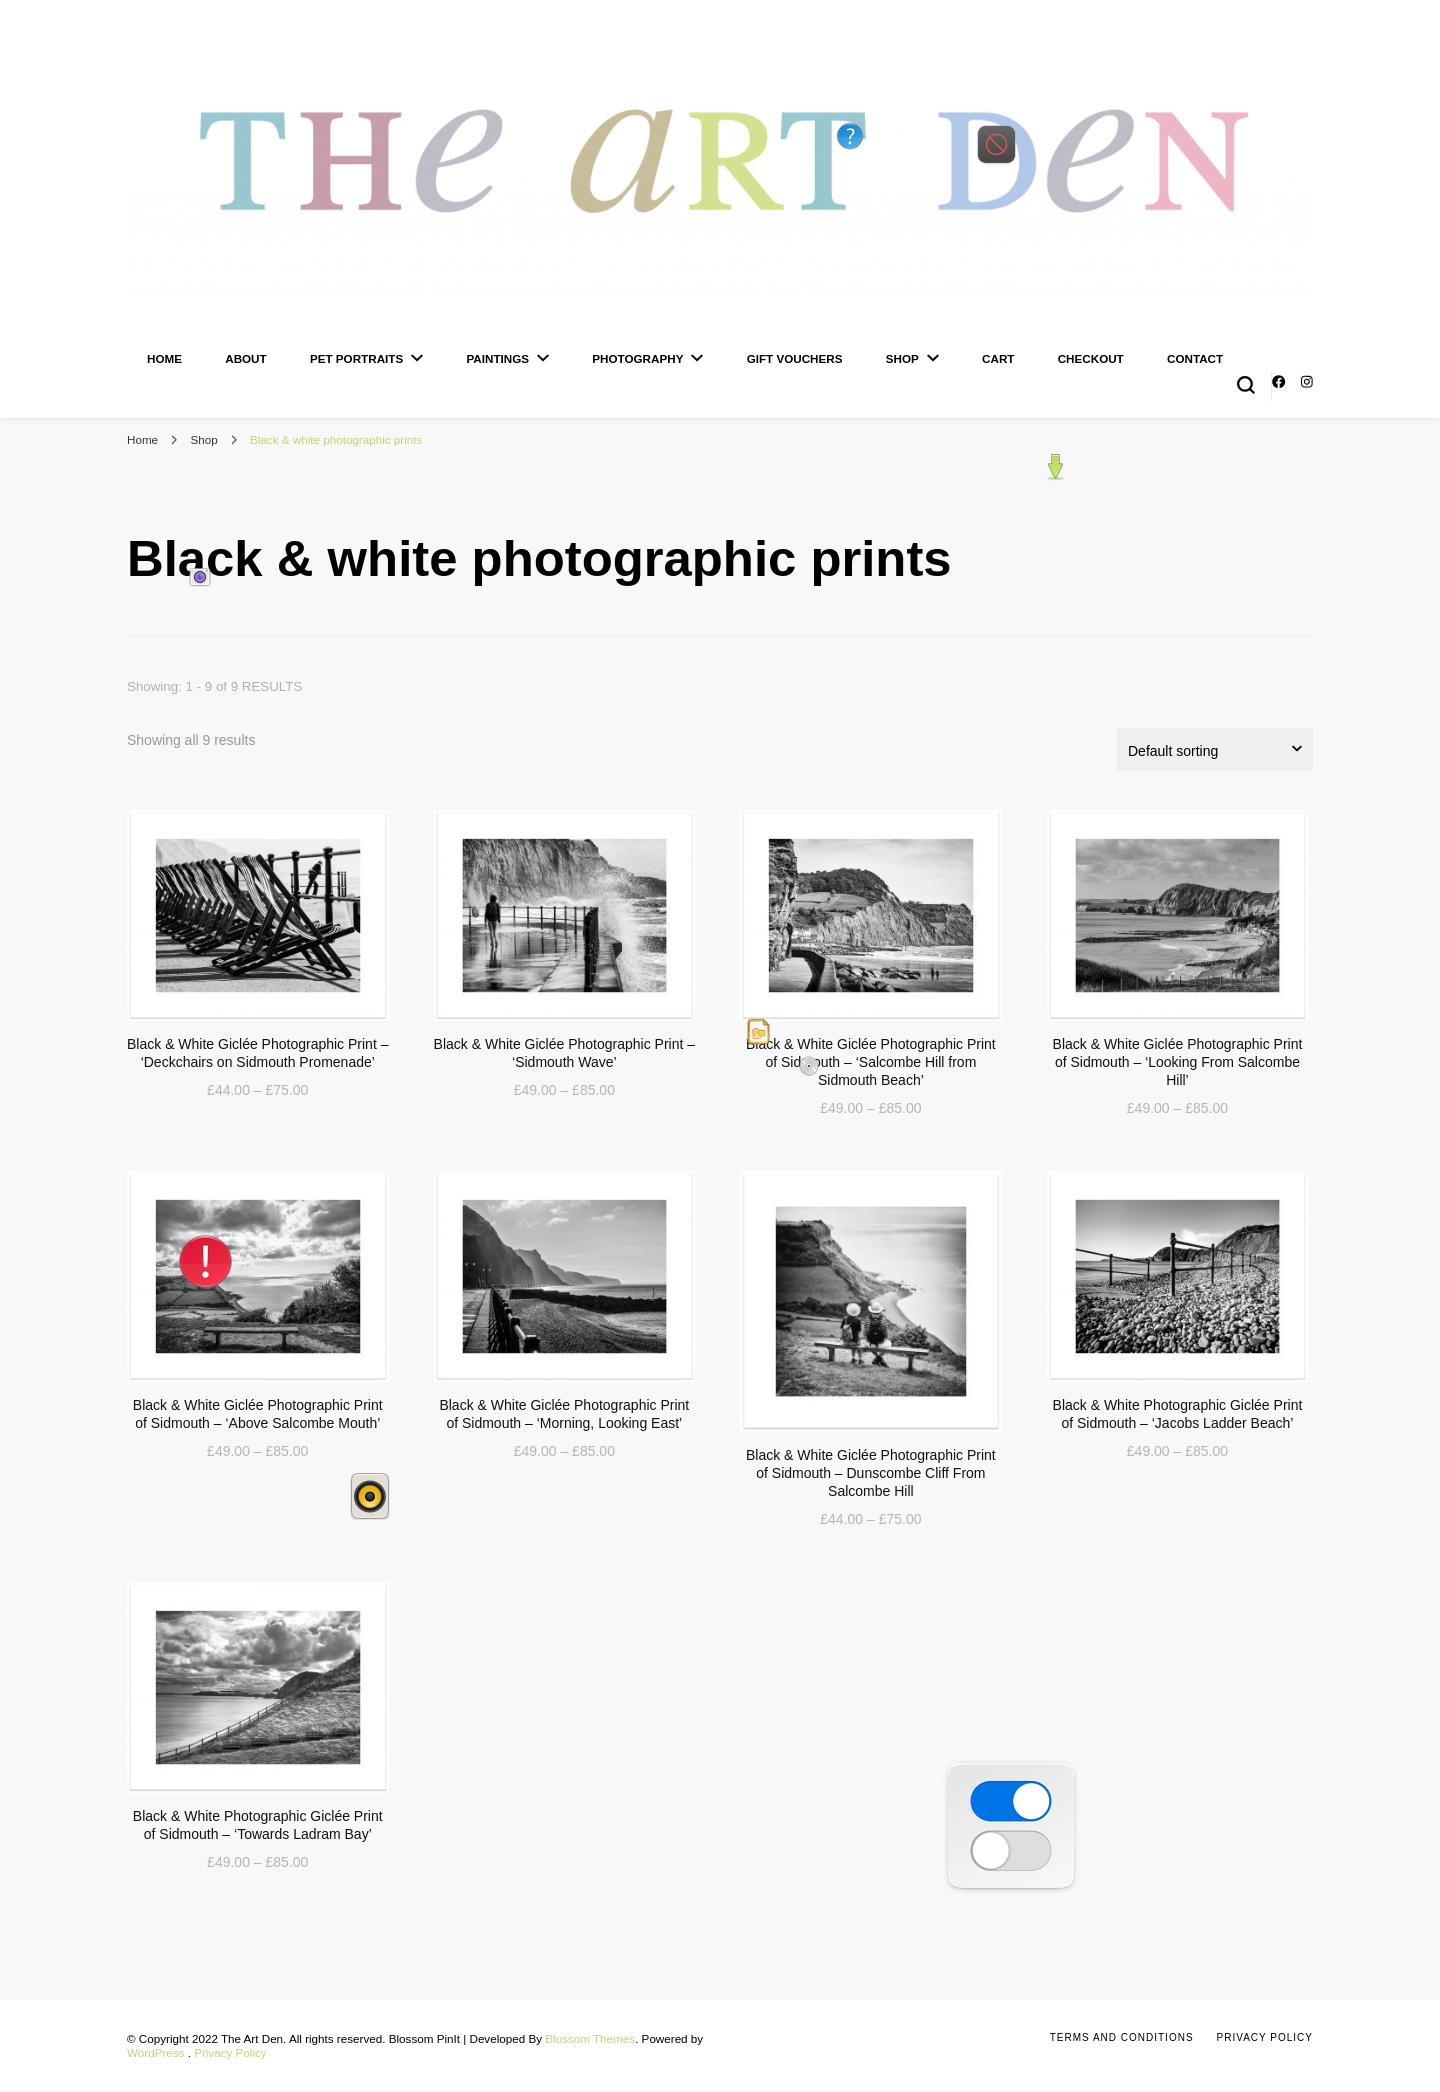  I want to click on indicates a warning or caution in a dialog, so click(205, 1261).